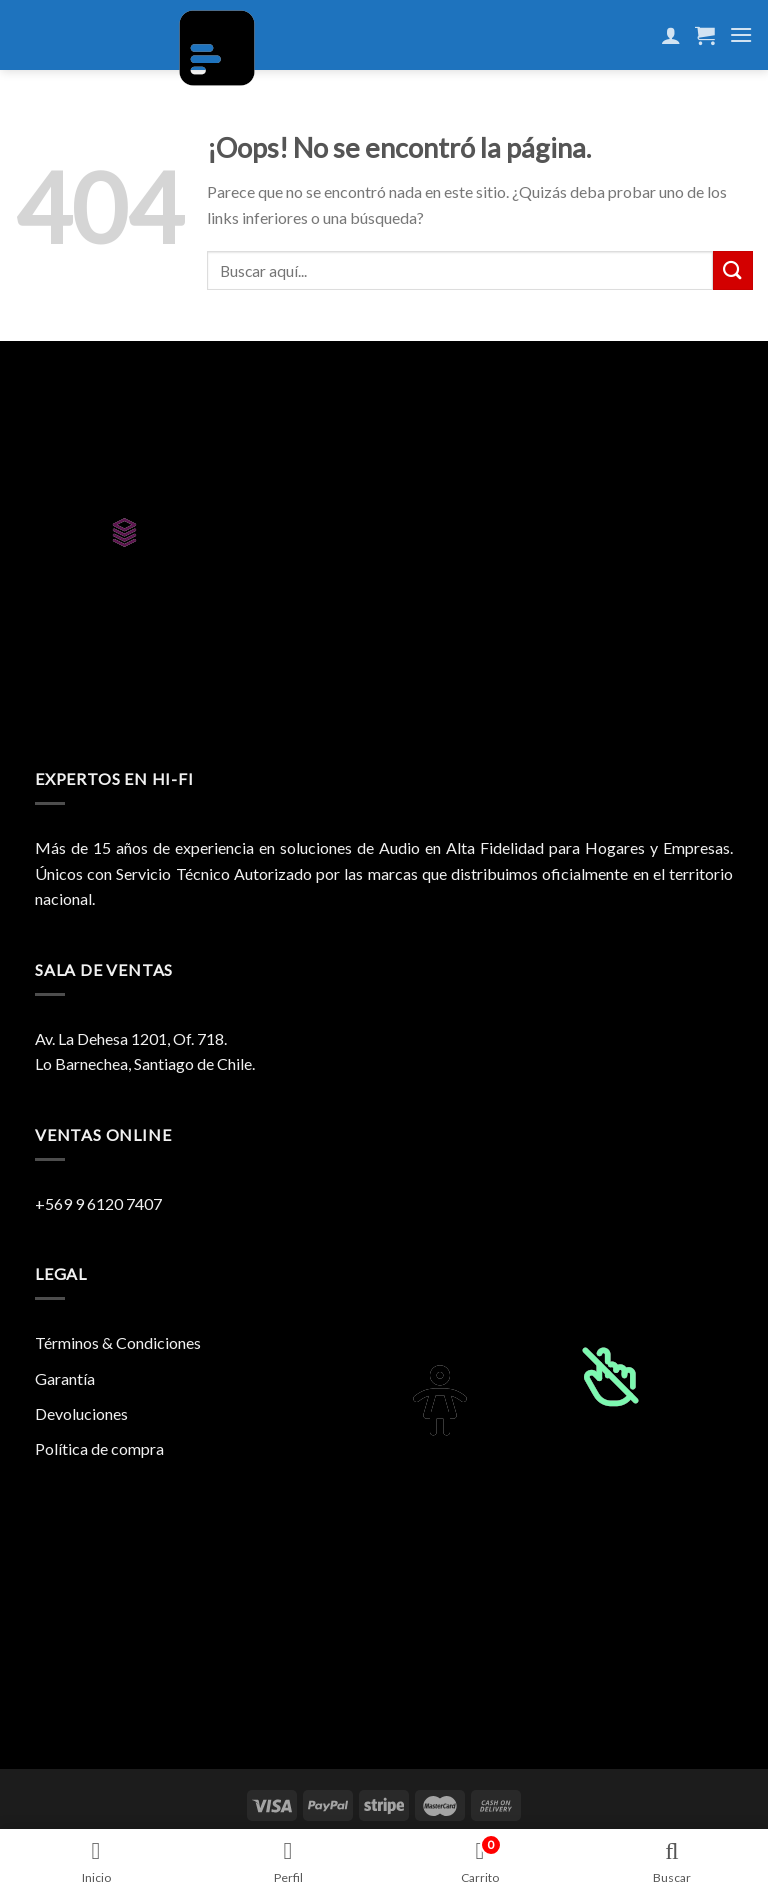  I want to click on touch interaction disabled, so click(610, 1375).